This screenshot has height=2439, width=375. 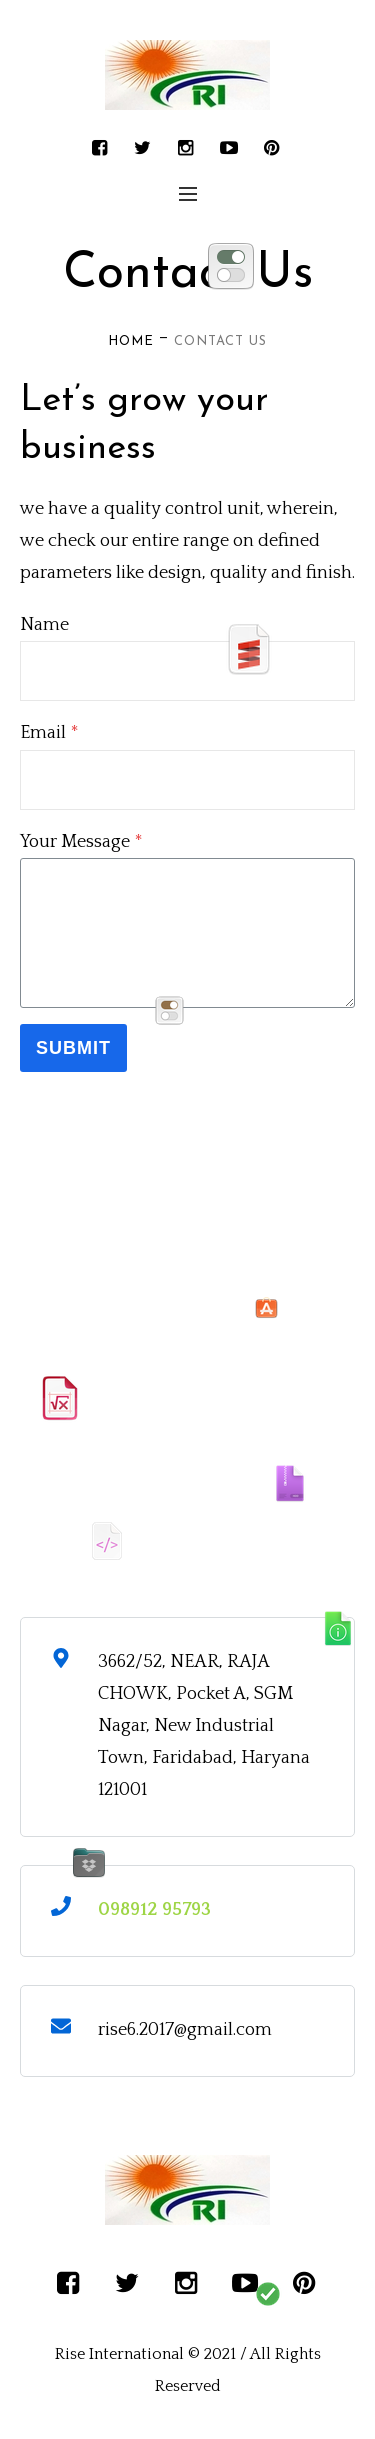 What do you see at coordinates (89, 1862) in the screenshot?
I see `open your dropbox synced folder` at bounding box center [89, 1862].